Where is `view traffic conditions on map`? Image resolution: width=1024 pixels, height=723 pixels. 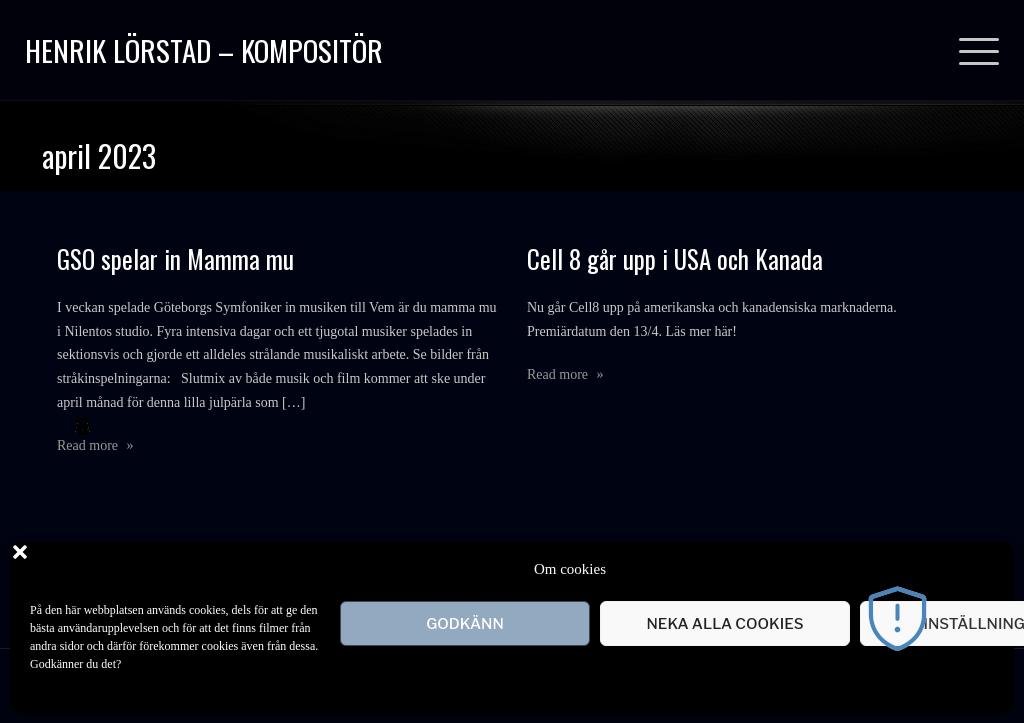
view traffic conditions on map is located at coordinates (82, 426).